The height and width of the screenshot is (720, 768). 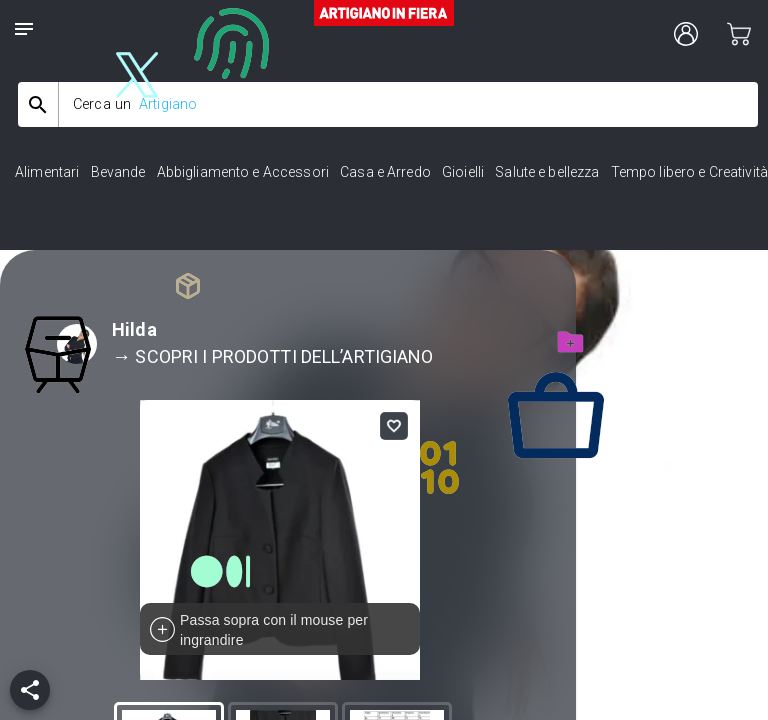 What do you see at coordinates (233, 44) in the screenshot?
I see `authenticate with fingerprint` at bounding box center [233, 44].